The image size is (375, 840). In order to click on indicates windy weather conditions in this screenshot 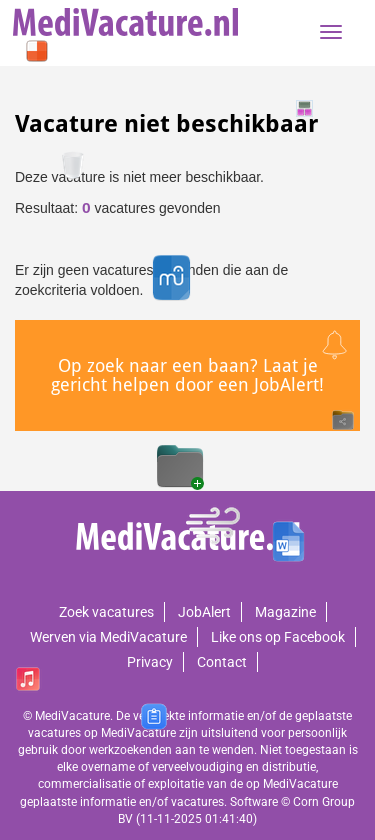, I will do `click(213, 526)`.